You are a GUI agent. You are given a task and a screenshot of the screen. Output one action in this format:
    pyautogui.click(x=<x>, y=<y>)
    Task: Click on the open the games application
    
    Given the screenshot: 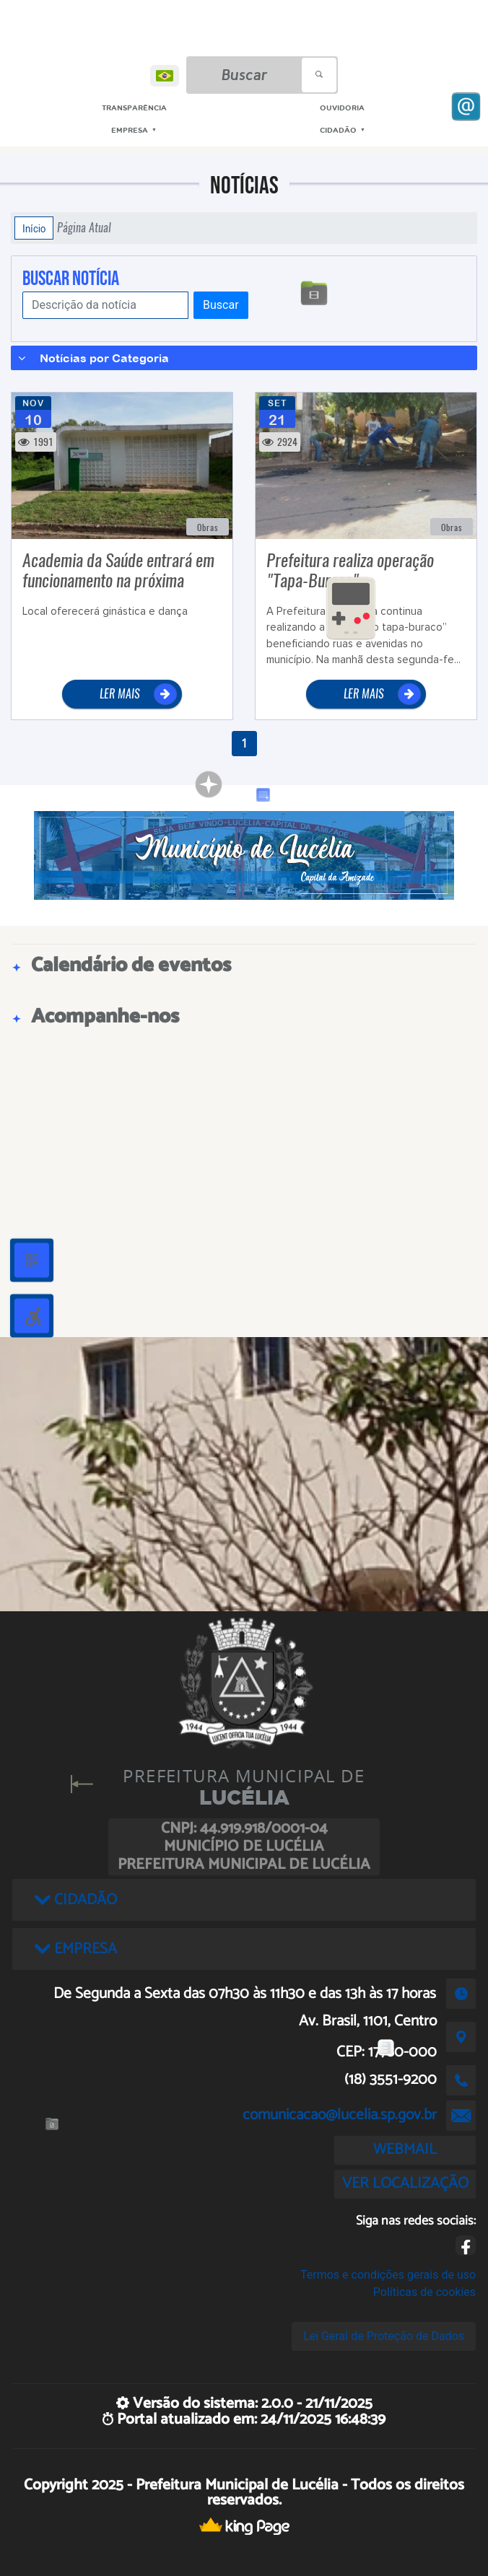 What is the action you would take?
    pyautogui.click(x=351, y=608)
    